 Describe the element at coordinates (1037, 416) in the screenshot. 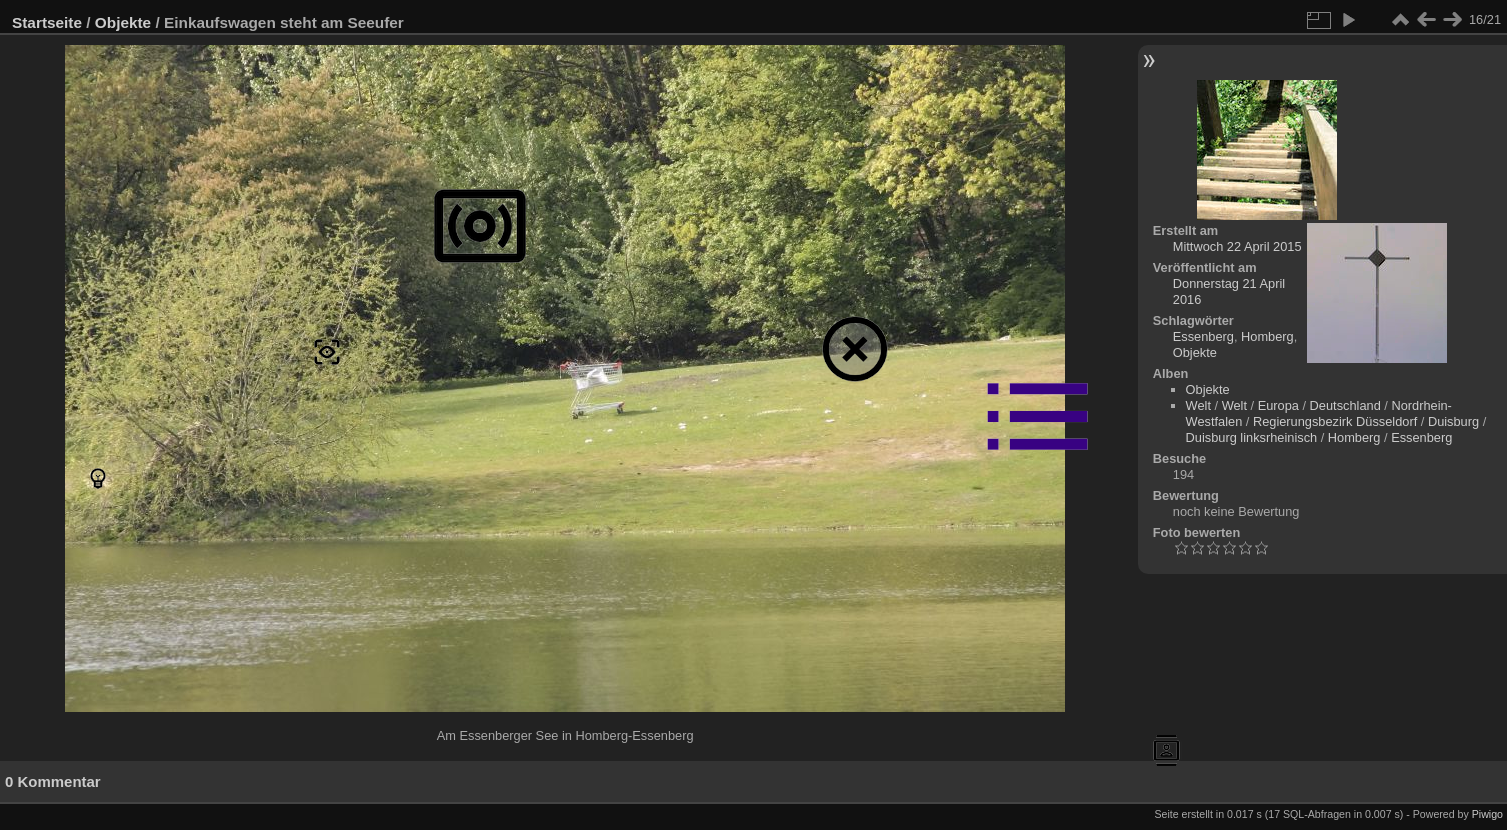

I see `view items in list format` at that location.